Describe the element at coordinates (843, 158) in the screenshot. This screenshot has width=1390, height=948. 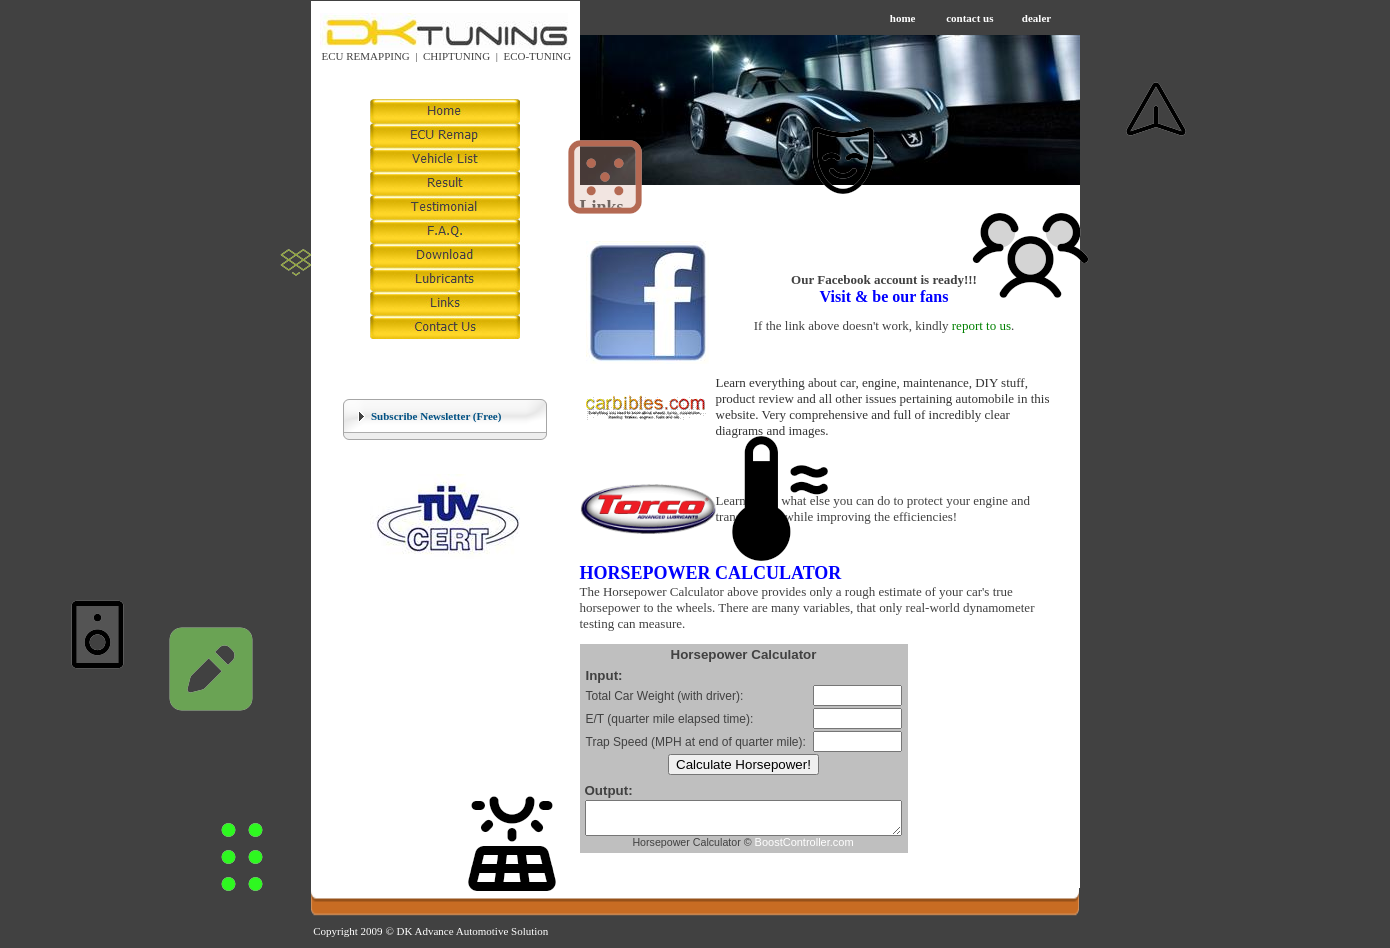
I see `access theater or entertainment mode` at that location.